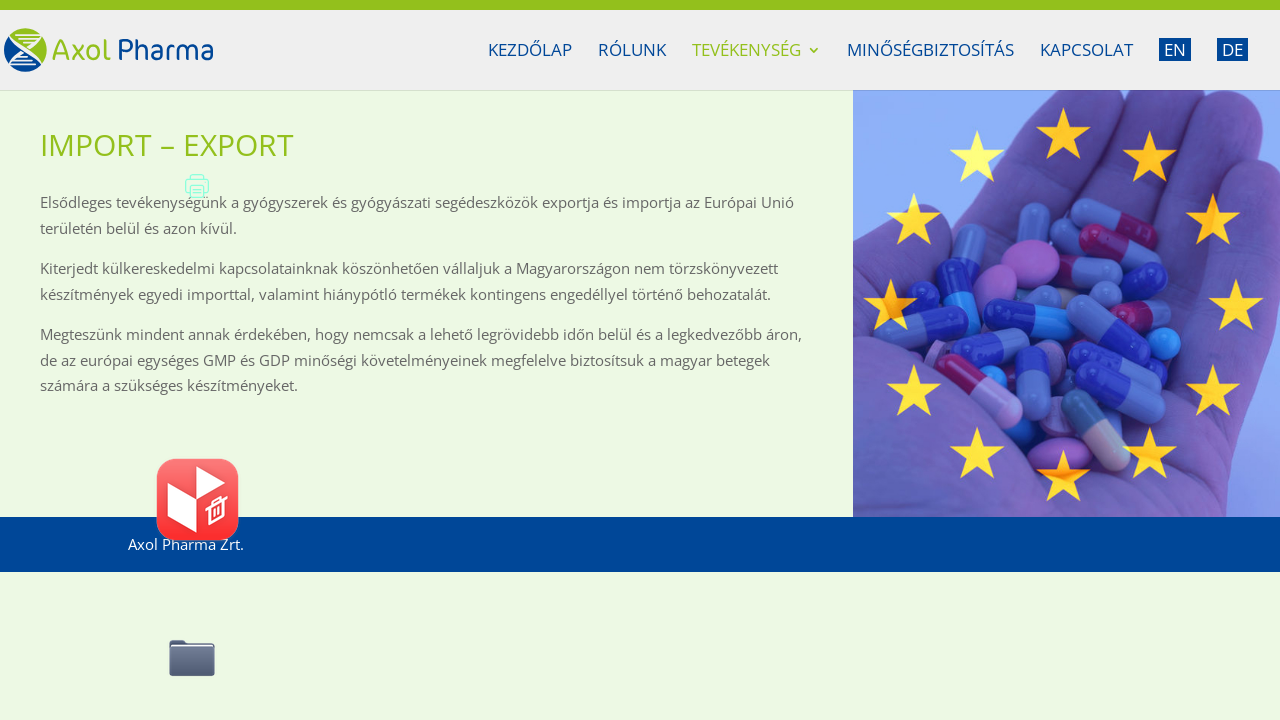  Describe the element at coordinates (192, 658) in the screenshot. I see `open folder to view contents` at that location.